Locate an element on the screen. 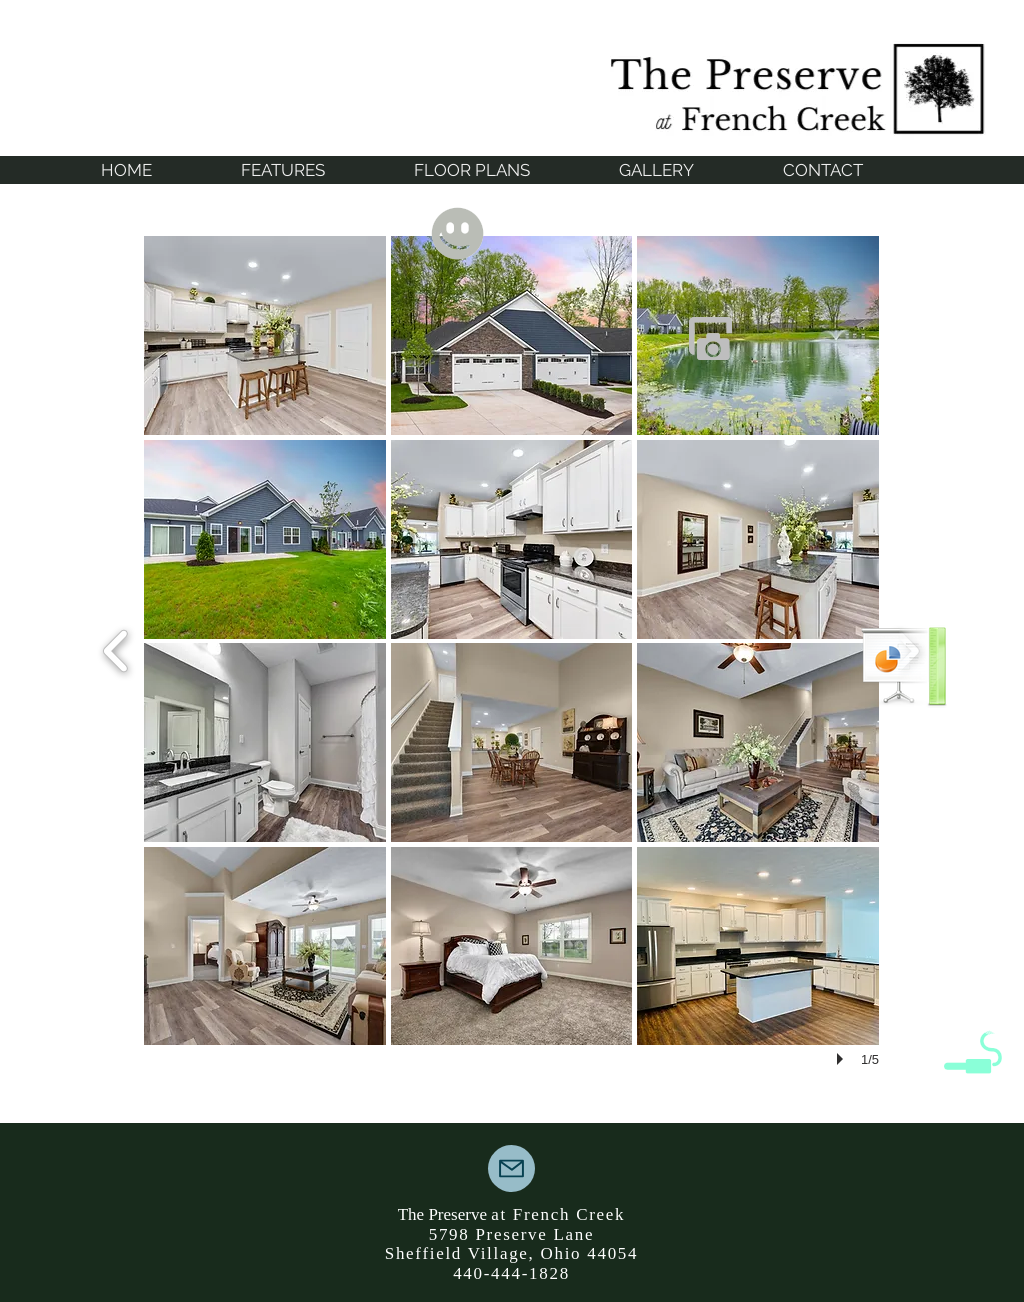 The height and width of the screenshot is (1302, 1024). take a screenshot is located at coordinates (710, 338).